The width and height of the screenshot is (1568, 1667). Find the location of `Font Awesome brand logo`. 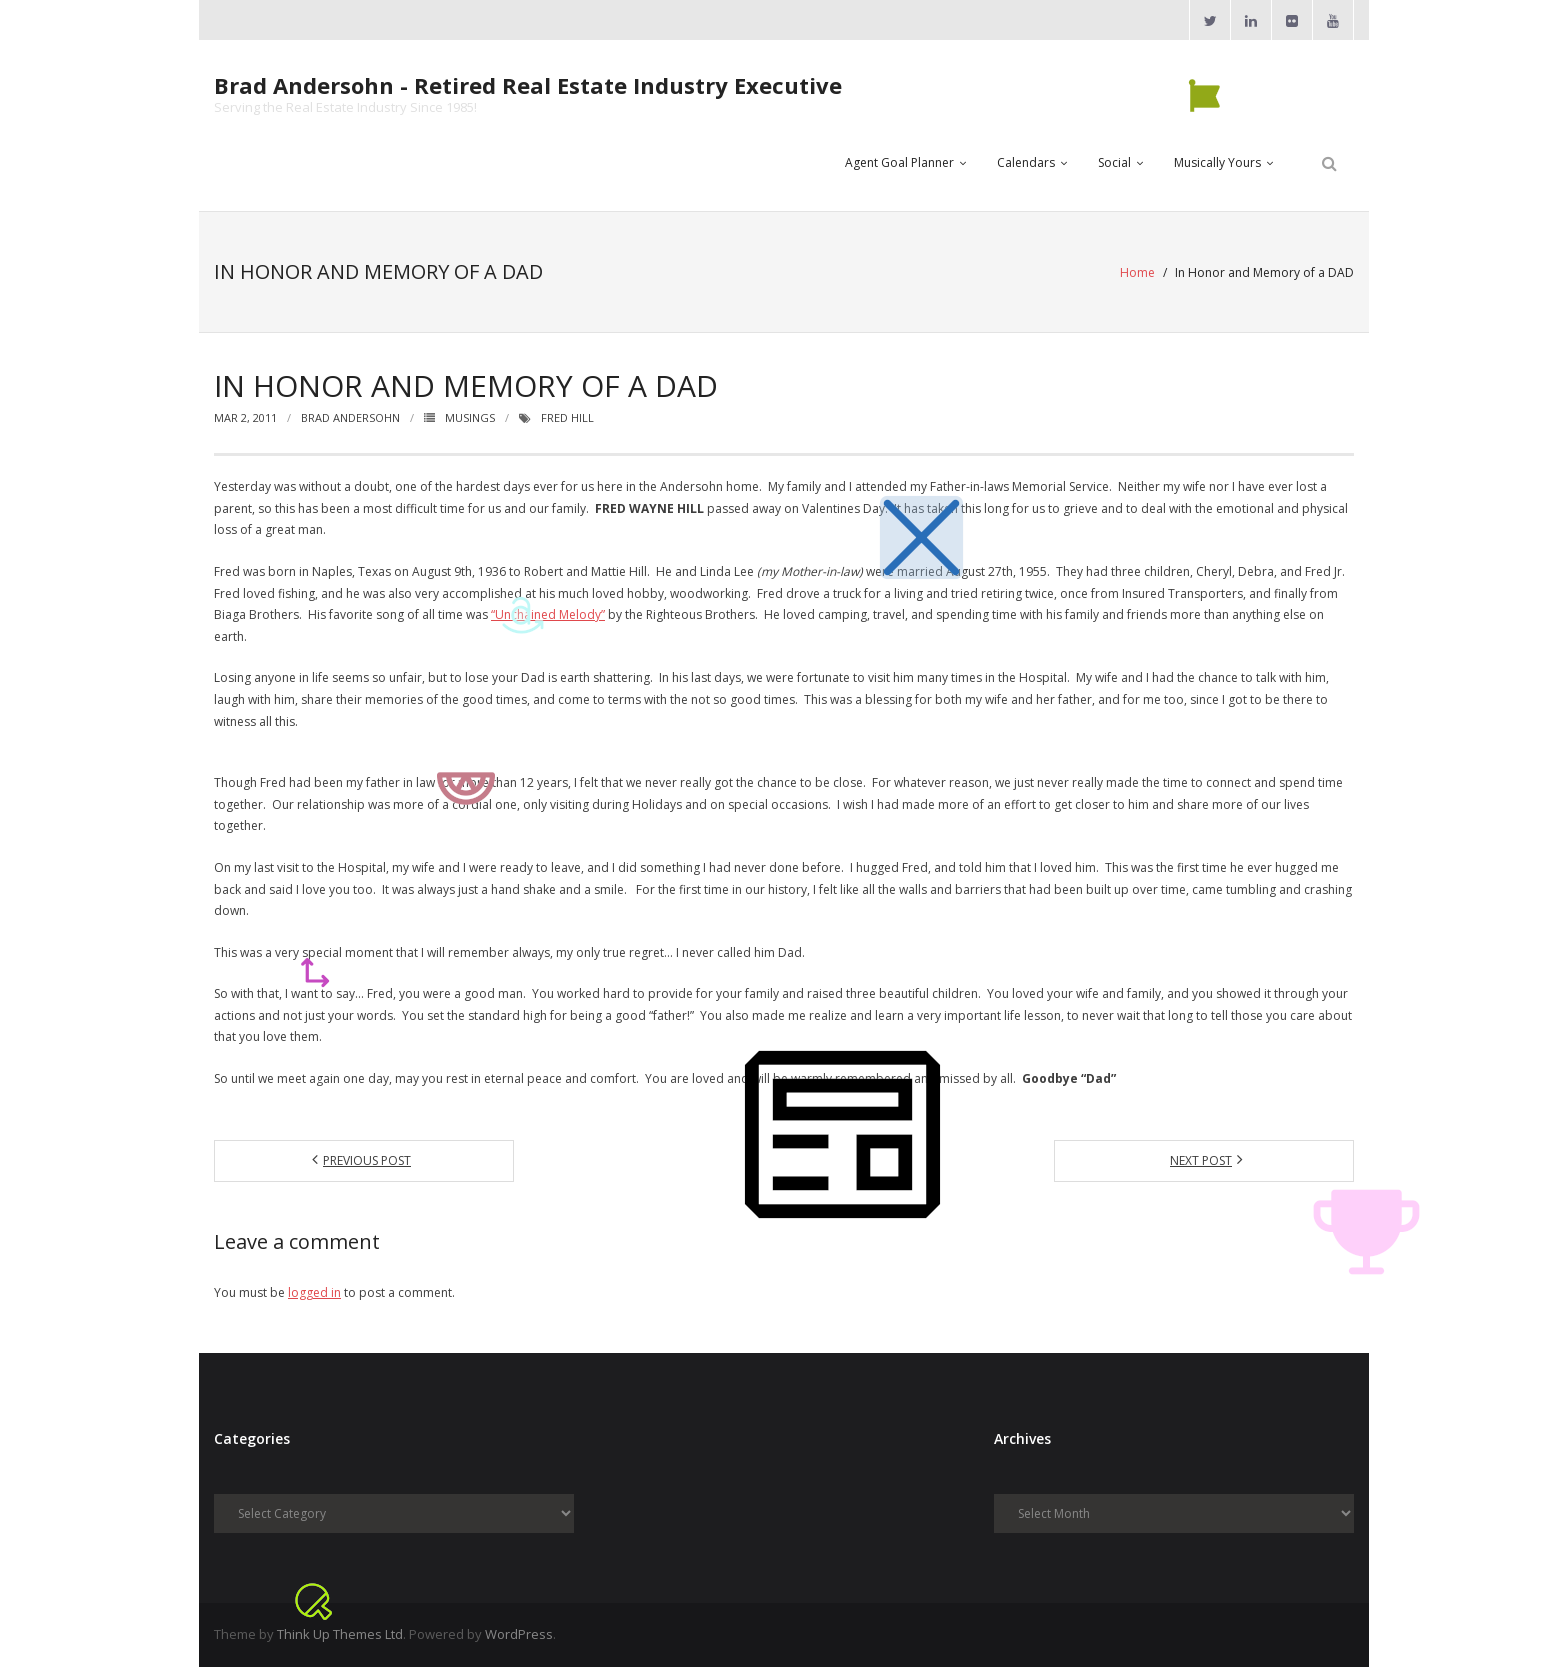

Font Awesome brand logo is located at coordinates (1204, 95).